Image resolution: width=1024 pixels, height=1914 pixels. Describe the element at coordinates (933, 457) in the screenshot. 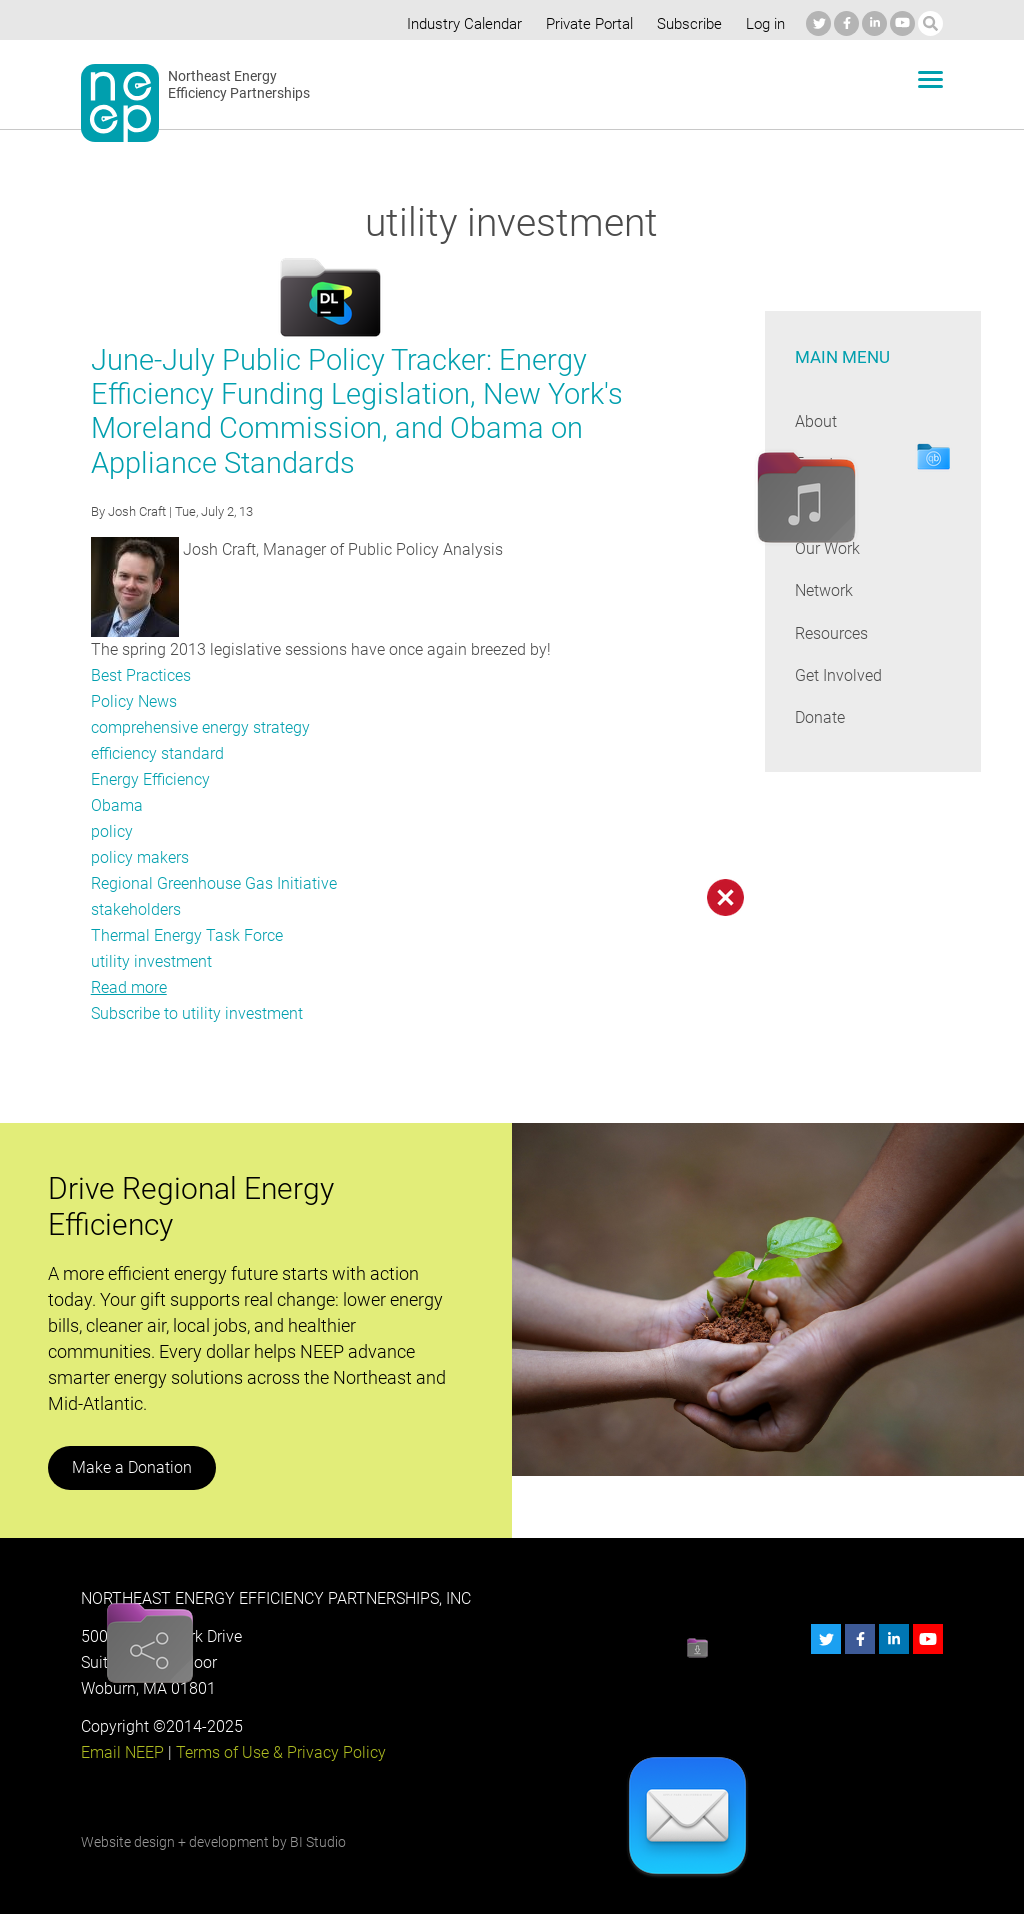

I see `open qbittorrent downloads folder` at that location.